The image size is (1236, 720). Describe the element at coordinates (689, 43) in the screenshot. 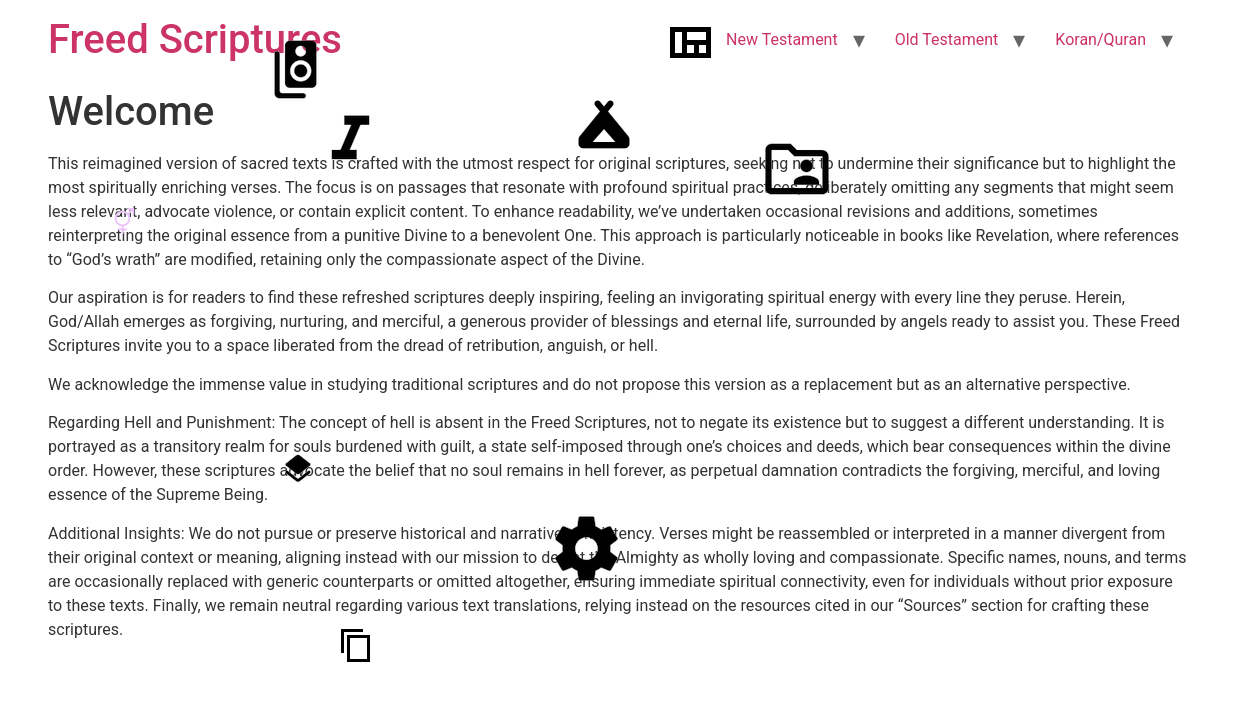

I see `switch to quilt or mosaic layout view` at that location.